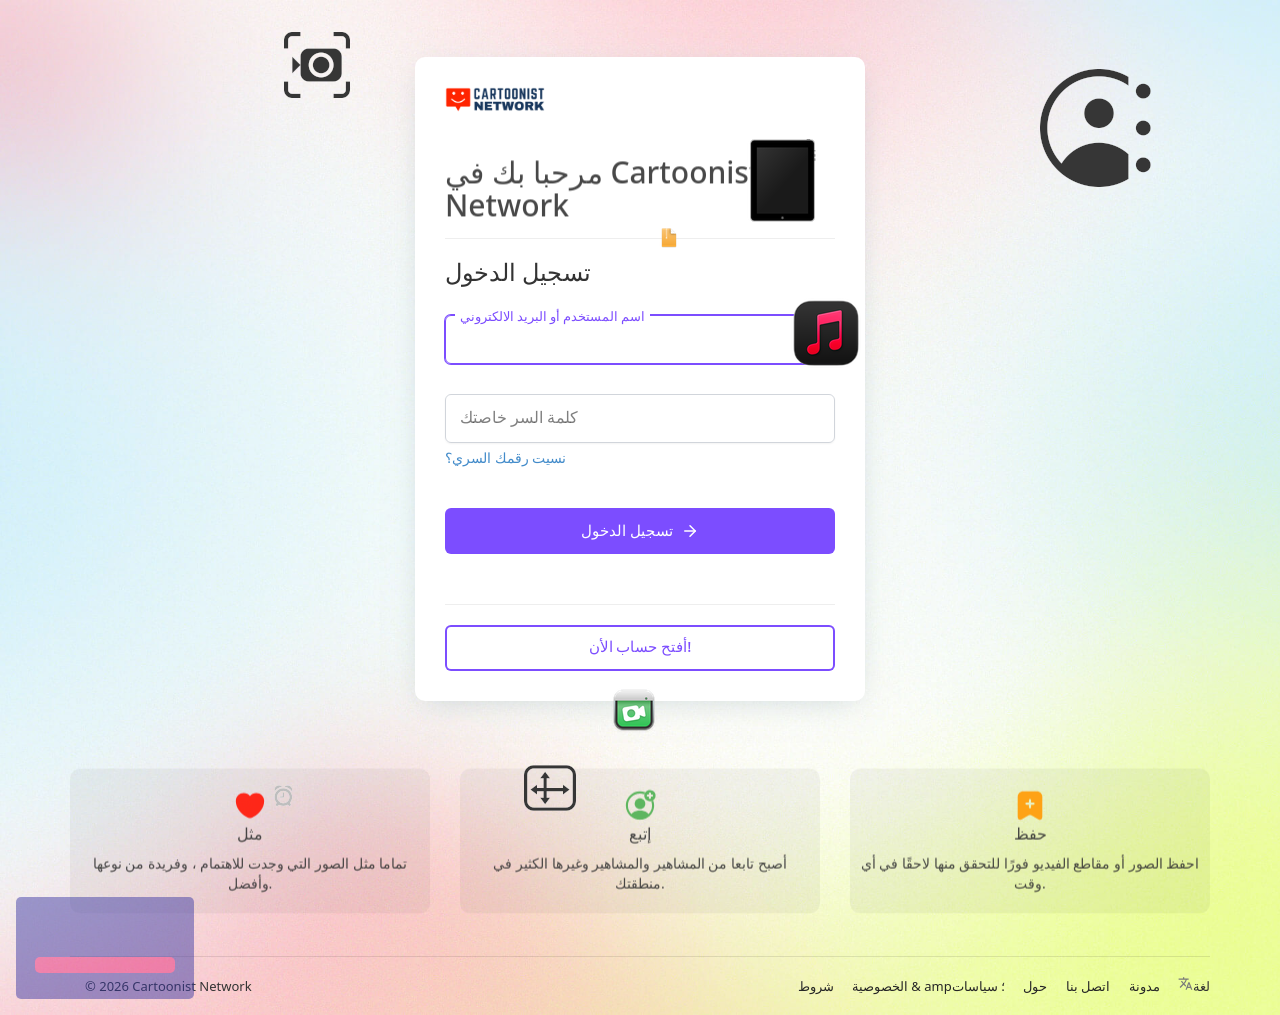 This screenshot has height=1015, width=1280. What do you see at coordinates (826, 333) in the screenshot?
I see `open the Apple Music app` at bounding box center [826, 333].